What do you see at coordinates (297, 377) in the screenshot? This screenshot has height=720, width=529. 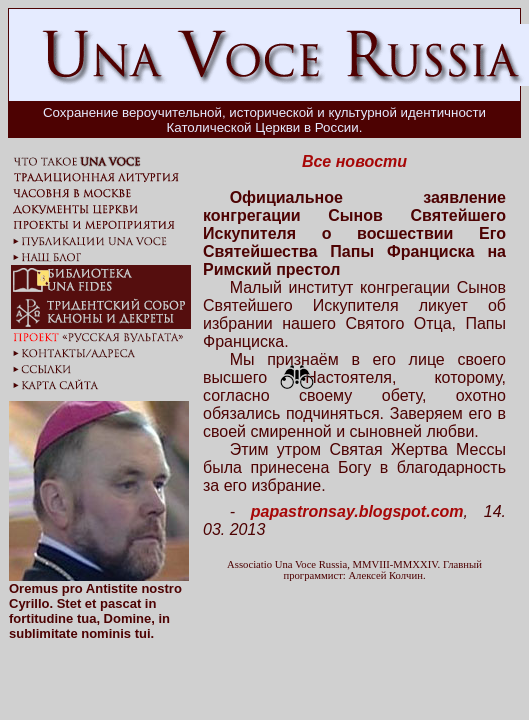 I see `search or explore content` at bounding box center [297, 377].